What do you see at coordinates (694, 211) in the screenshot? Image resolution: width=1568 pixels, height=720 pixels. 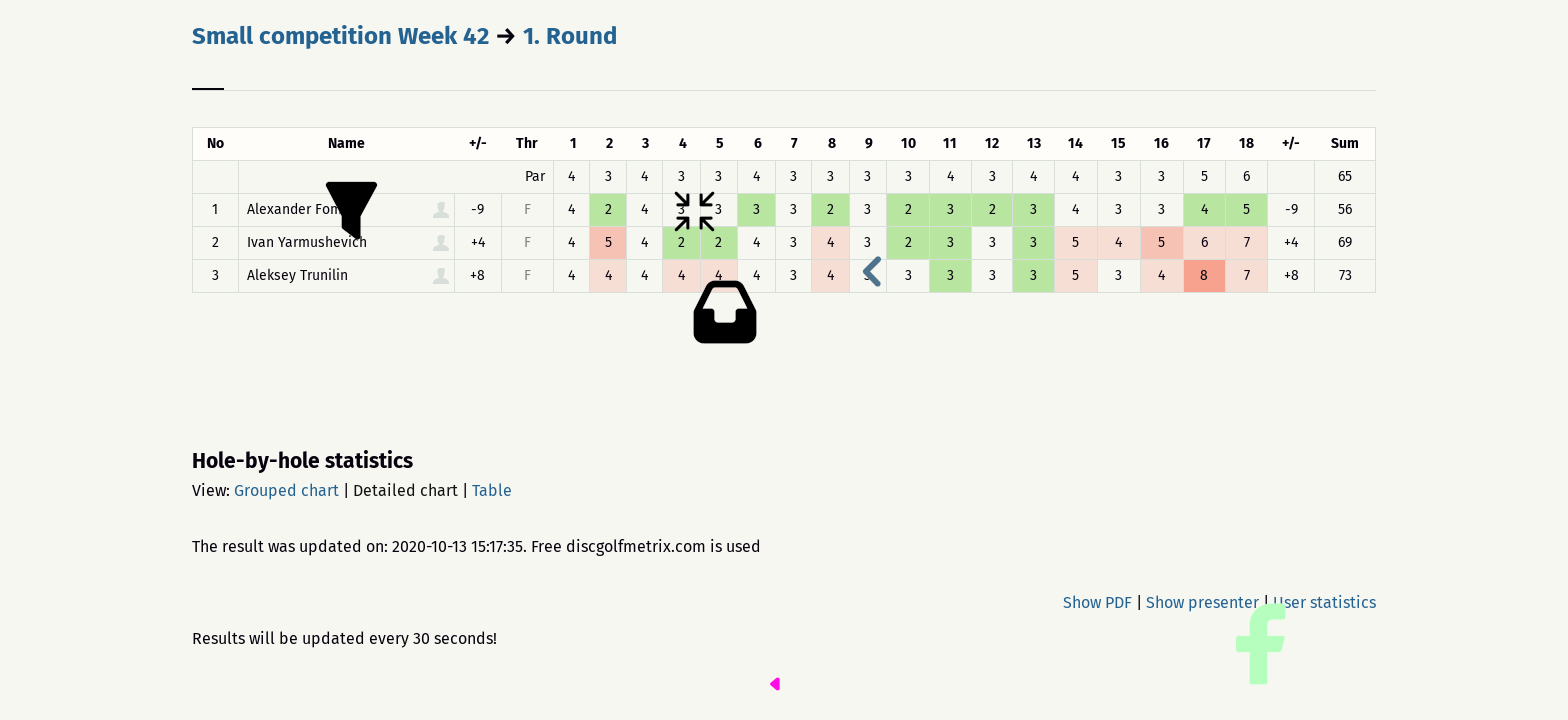 I see `exit fullscreen mode` at bounding box center [694, 211].